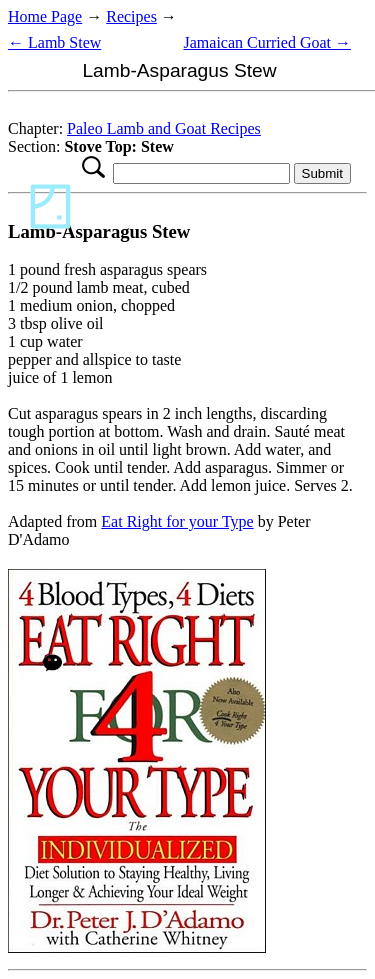  I want to click on open wechat messaging app, so click(52, 662).